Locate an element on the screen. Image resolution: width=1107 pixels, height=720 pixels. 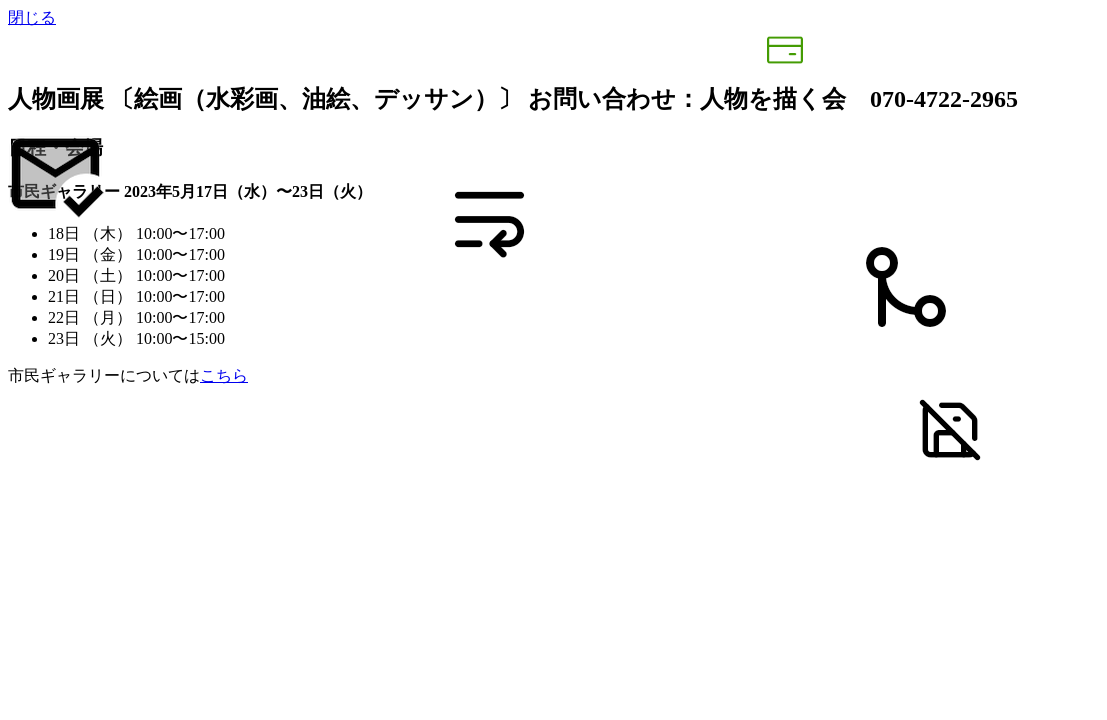
save function is disabled or unavailable is located at coordinates (950, 430).